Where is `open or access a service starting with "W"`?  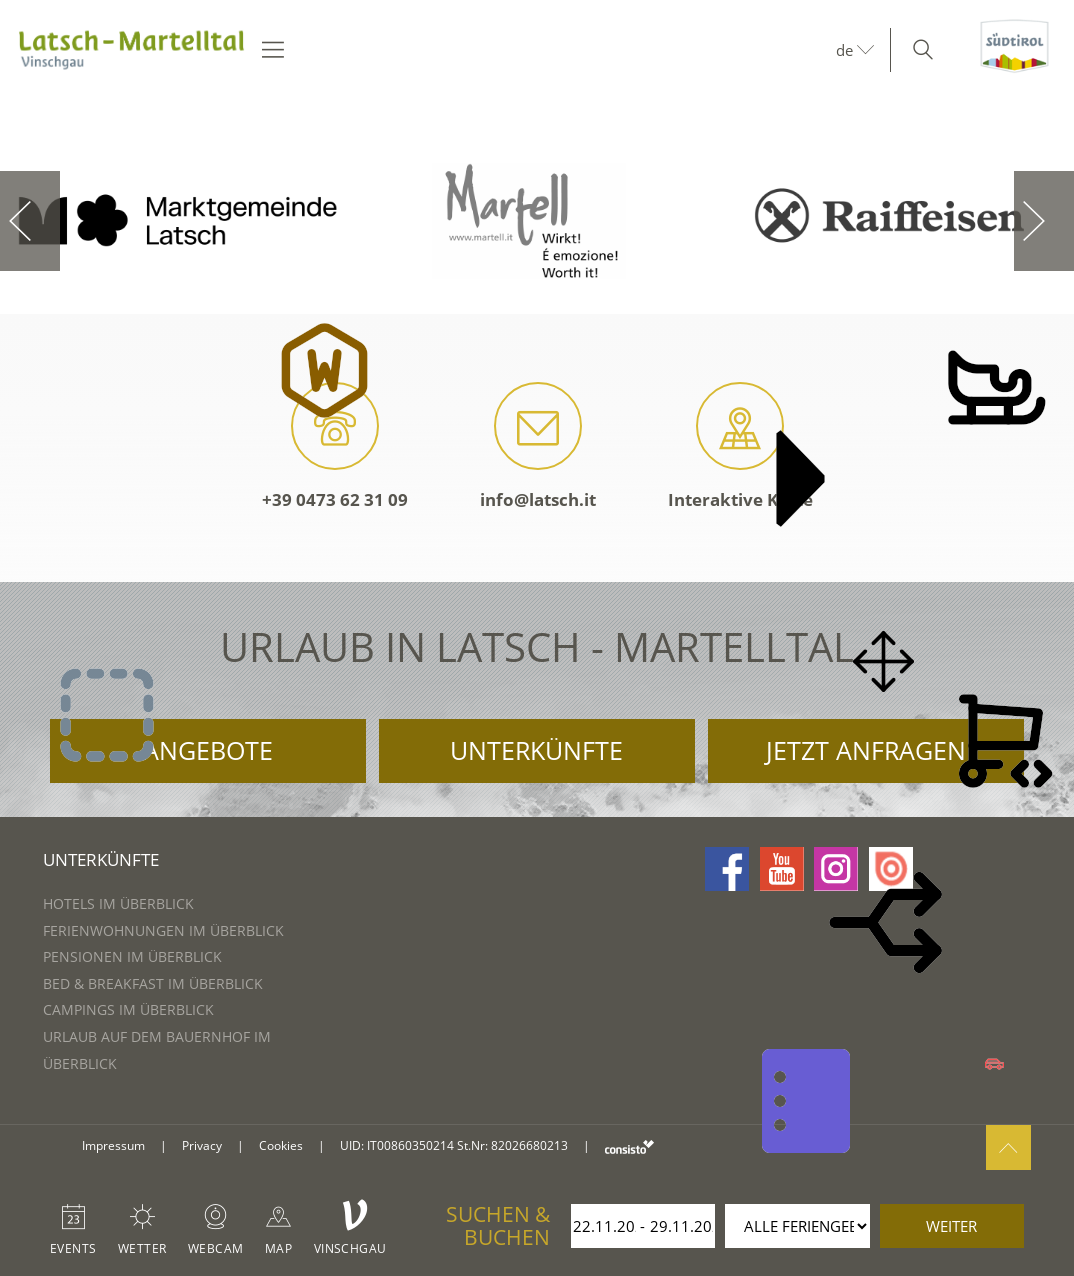 open or access a service starting with "W" is located at coordinates (324, 370).